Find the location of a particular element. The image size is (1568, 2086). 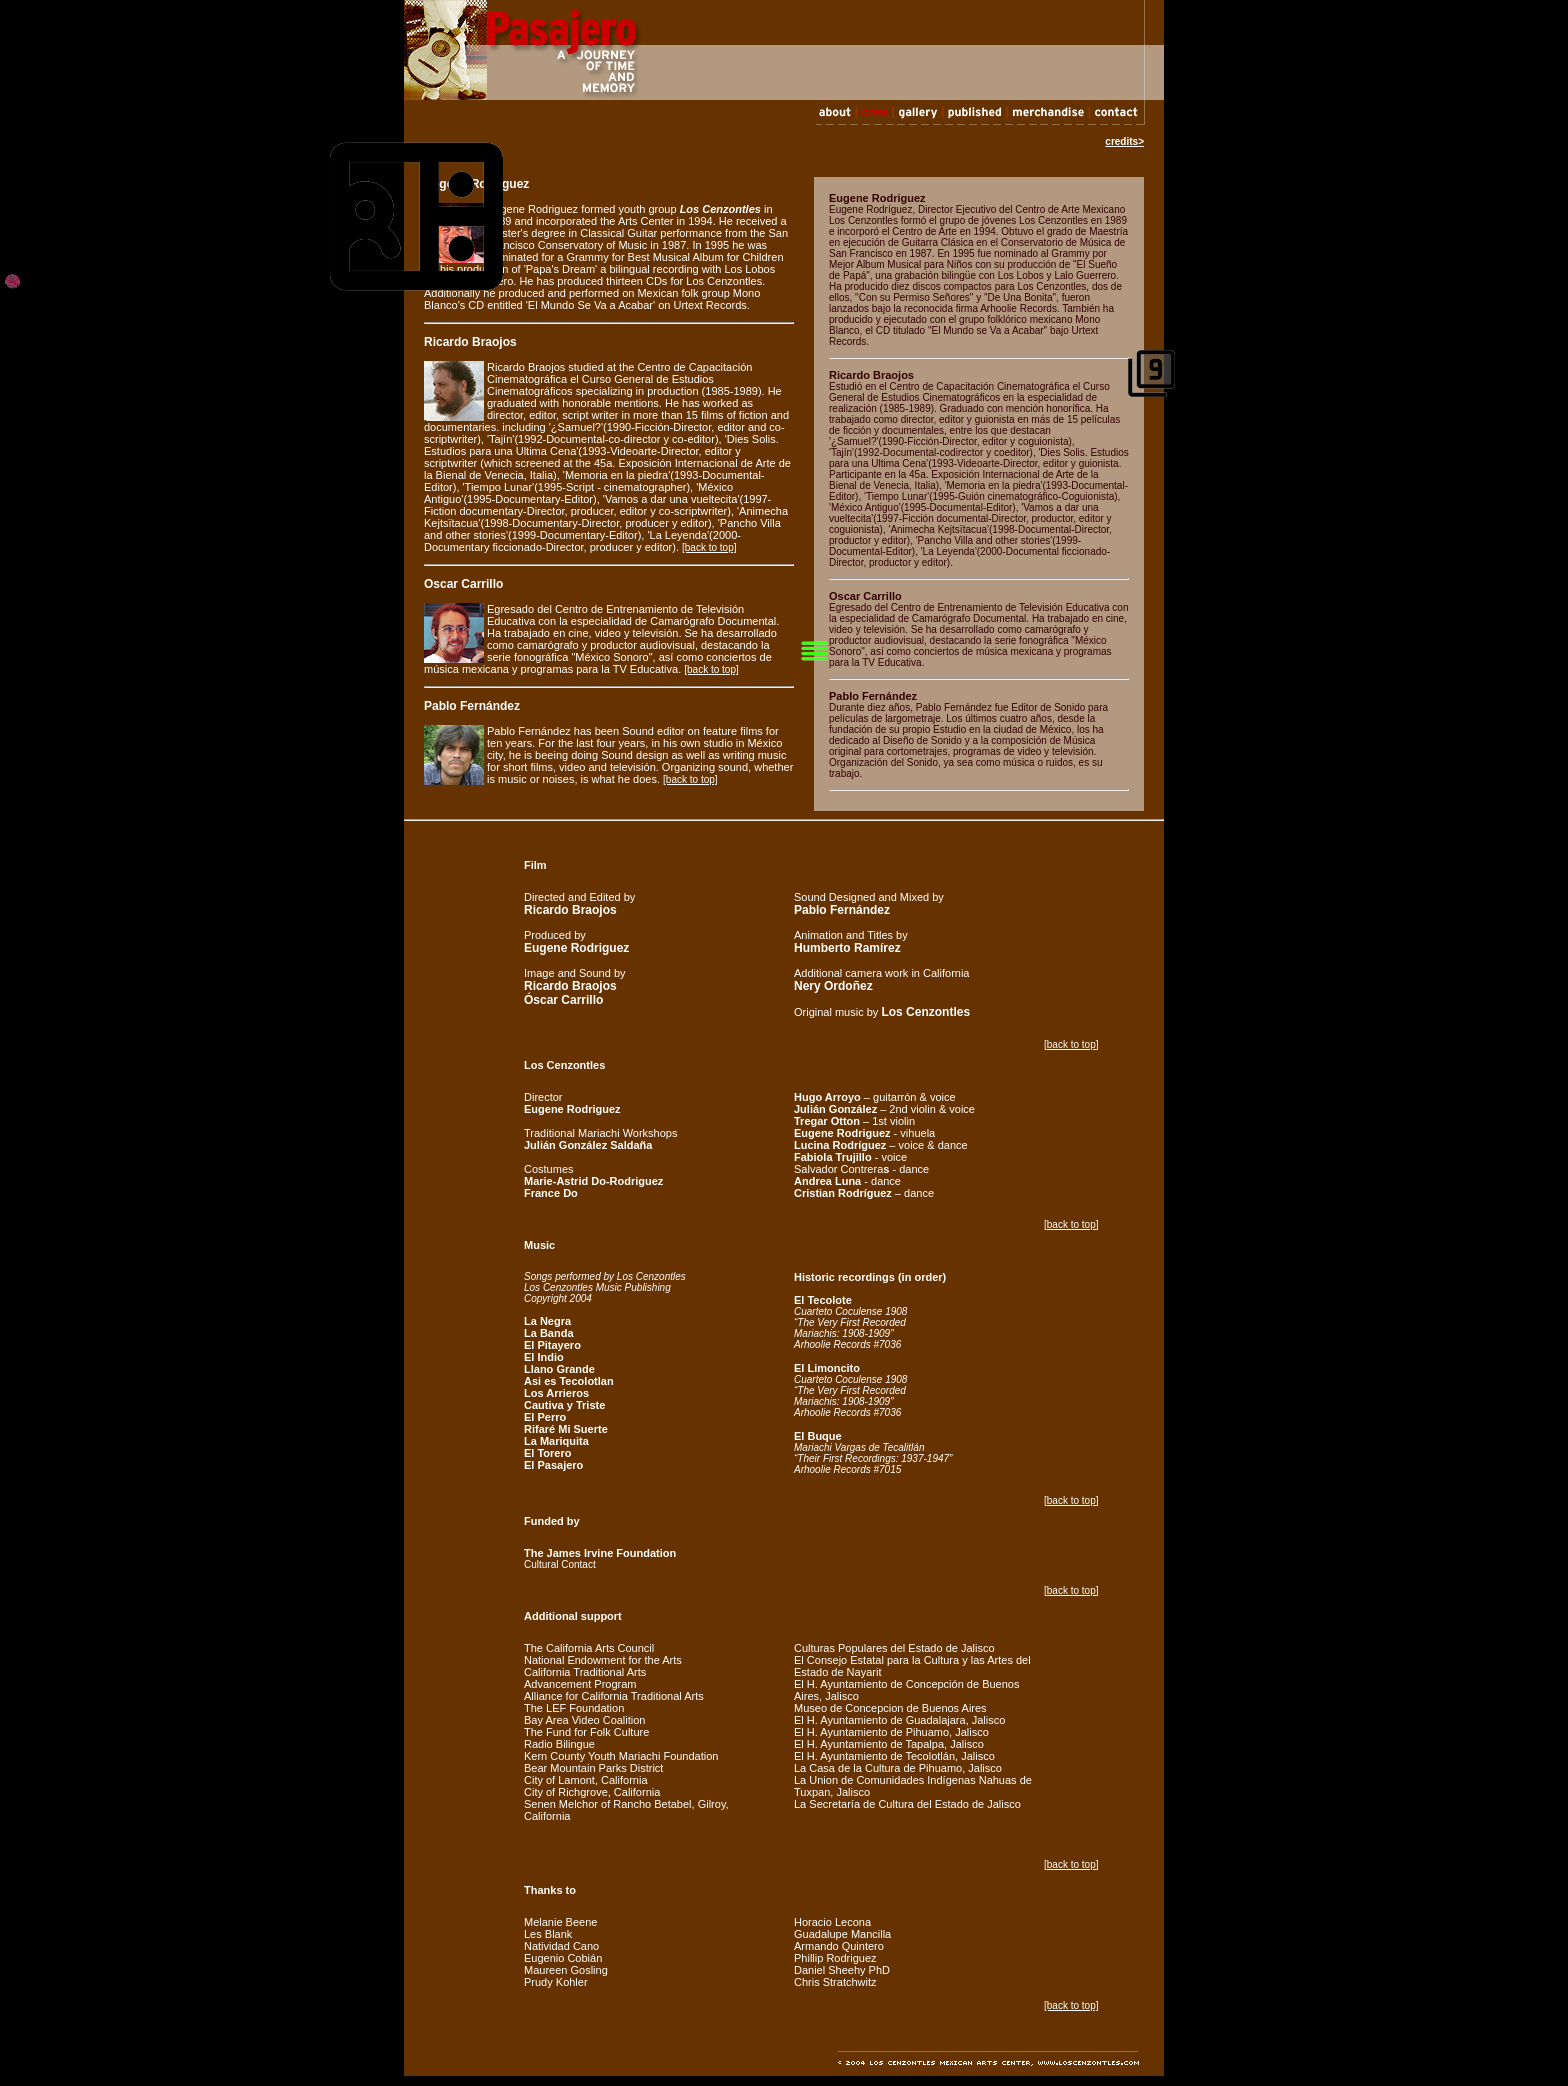

authenticate with biometric fingerprint is located at coordinates (12, 281).